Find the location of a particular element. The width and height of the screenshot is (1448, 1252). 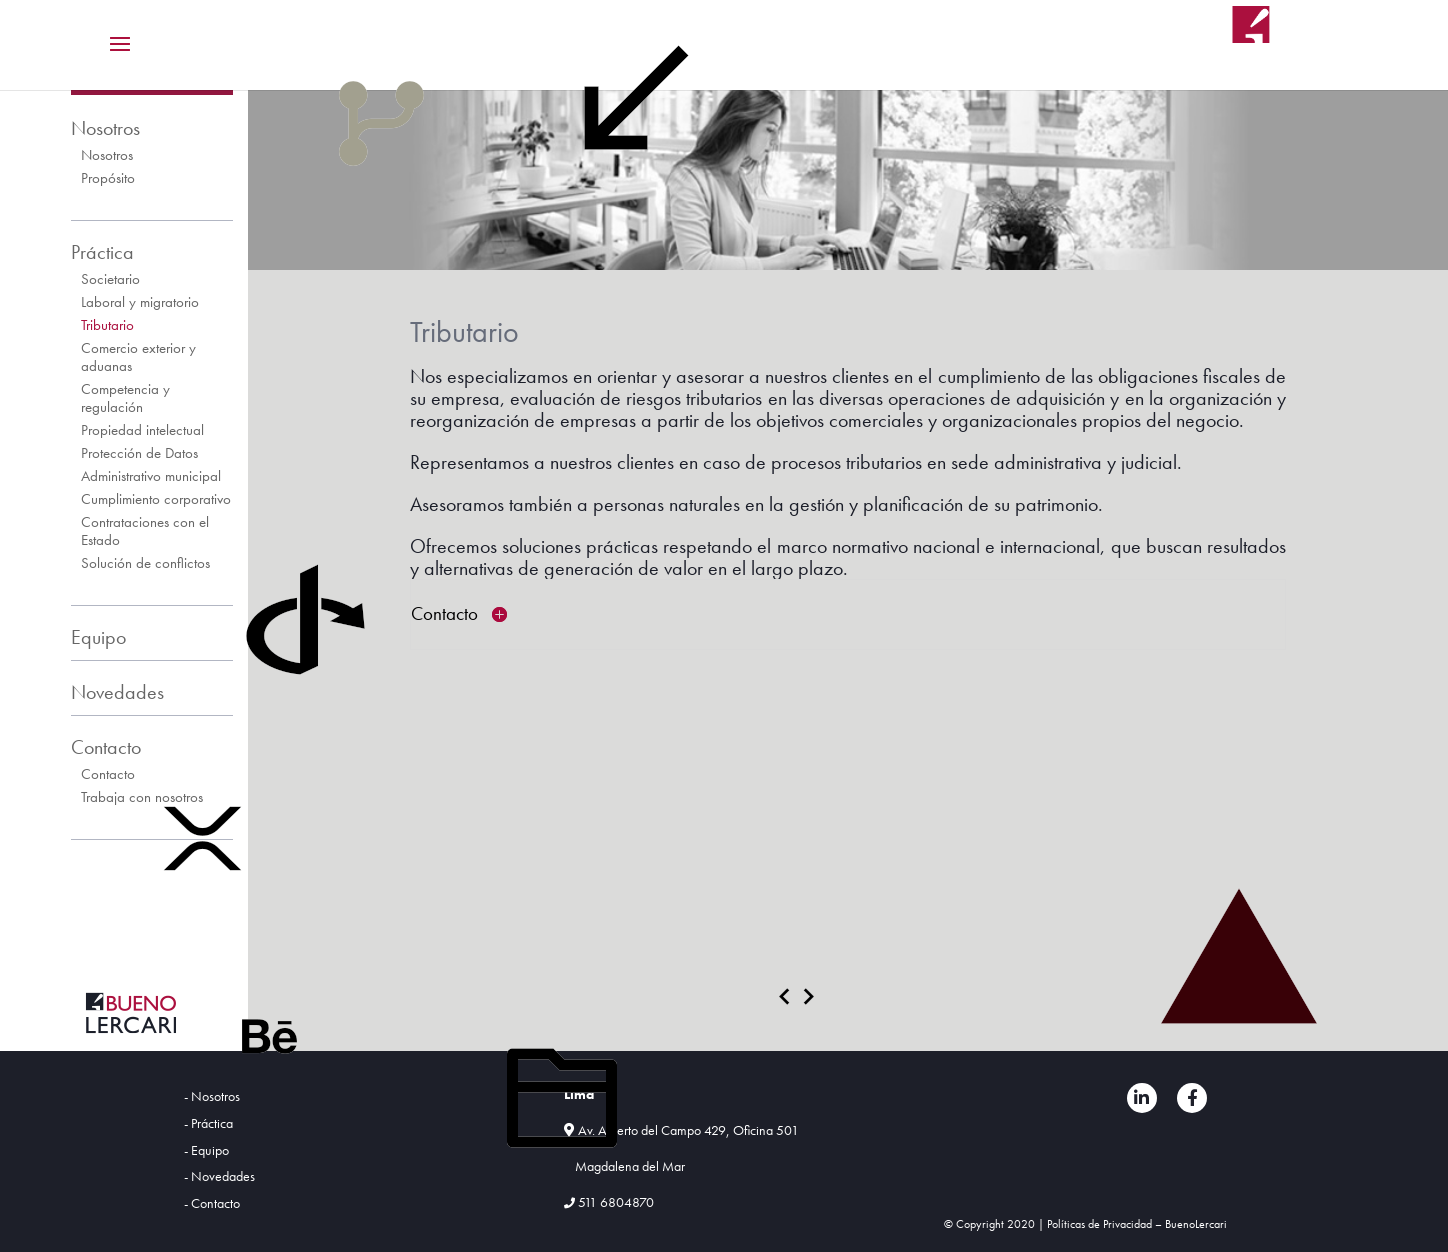

navigate back and down in a hierarchy is located at coordinates (634, 100).